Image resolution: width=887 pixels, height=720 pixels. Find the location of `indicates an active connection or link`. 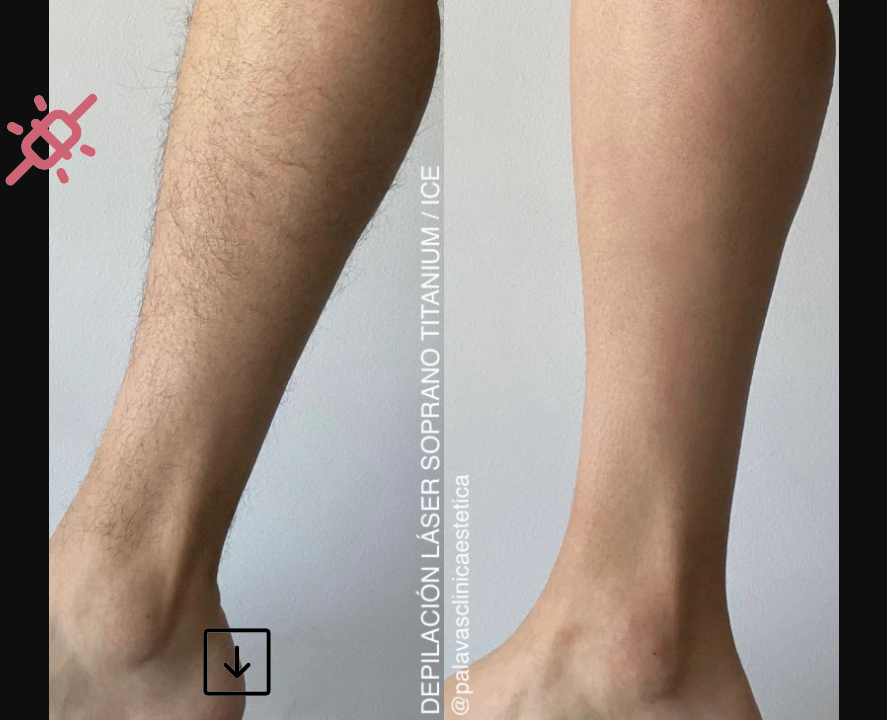

indicates an active connection or link is located at coordinates (51, 139).